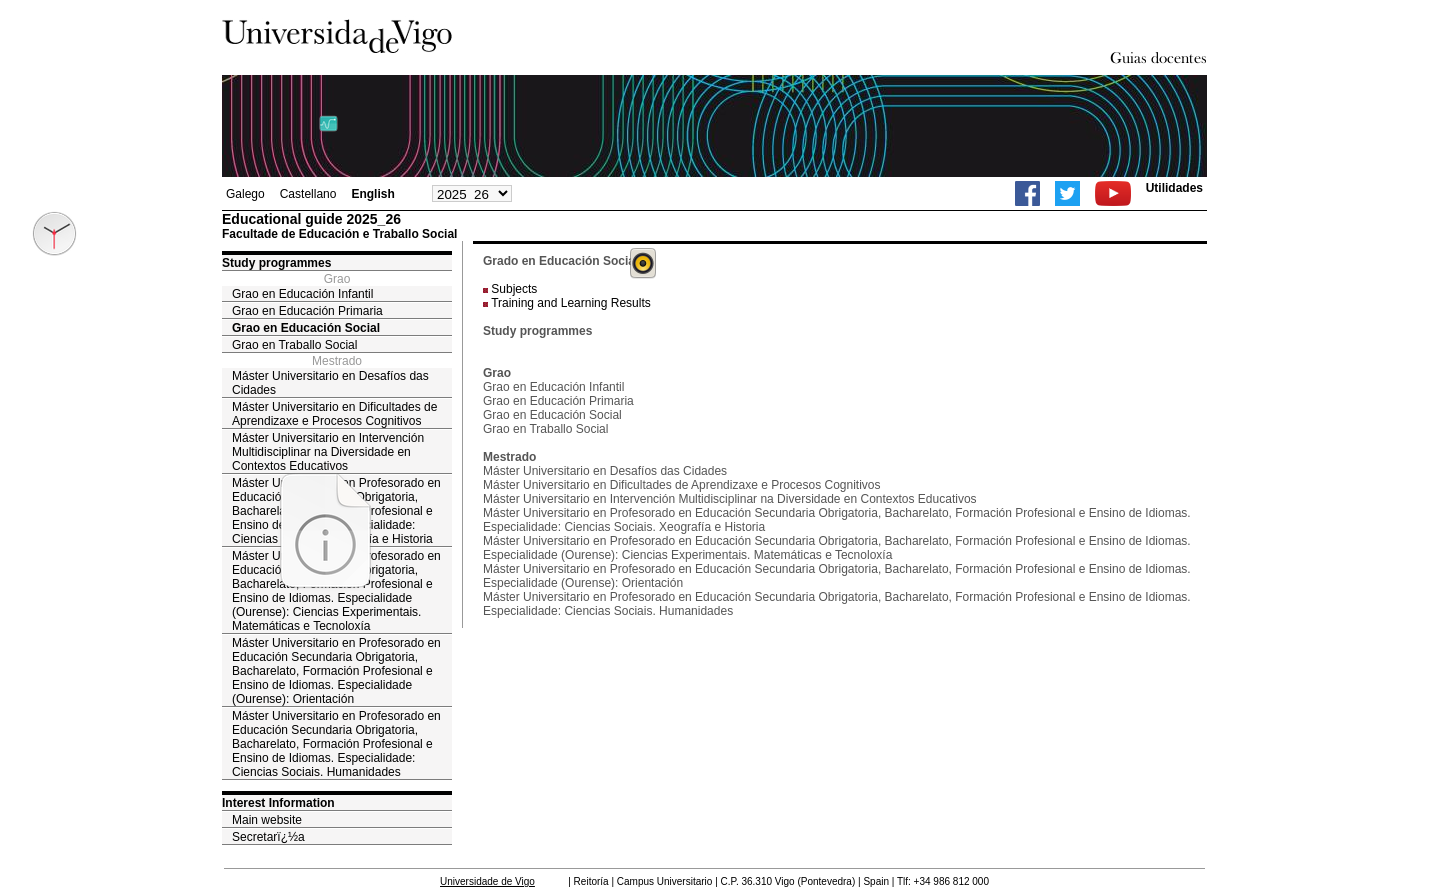  I want to click on open system resource monitor, so click(328, 123).